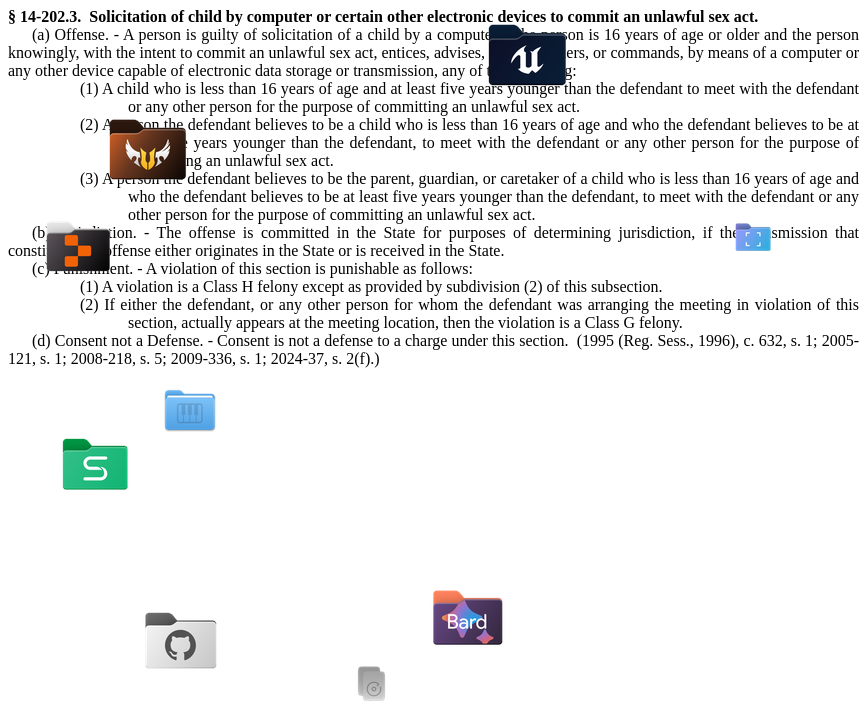 The height and width of the screenshot is (720, 867). I want to click on open asus tuf gaming files folder, so click(147, 151).